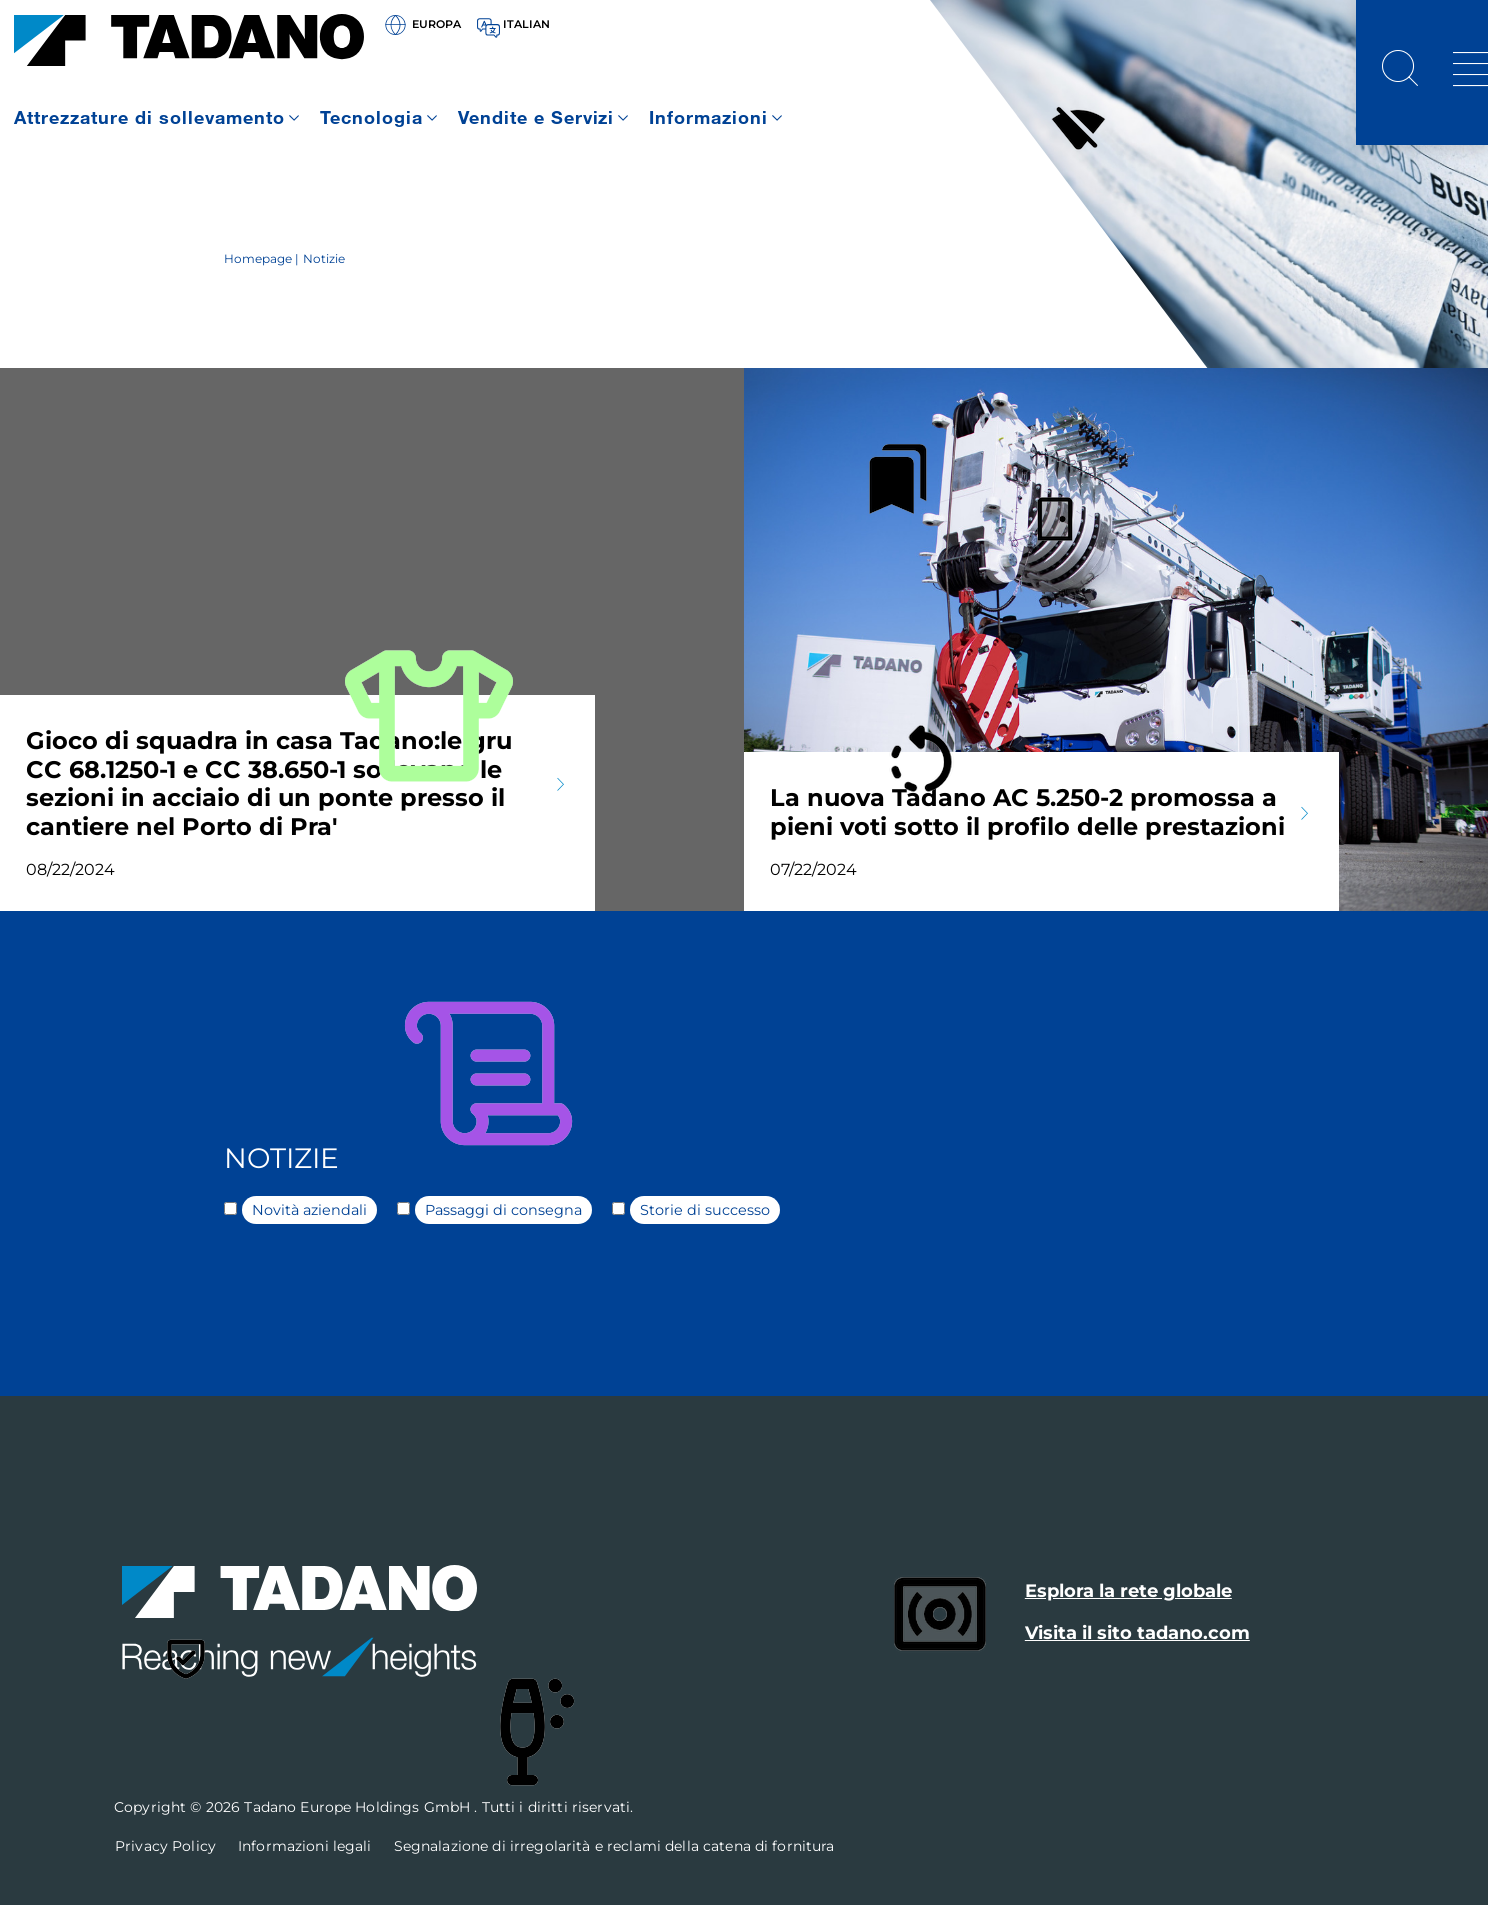  Describe the element at coordinates (898, 479) in the screenshot. I see `view your saved bookmarks` at that location.